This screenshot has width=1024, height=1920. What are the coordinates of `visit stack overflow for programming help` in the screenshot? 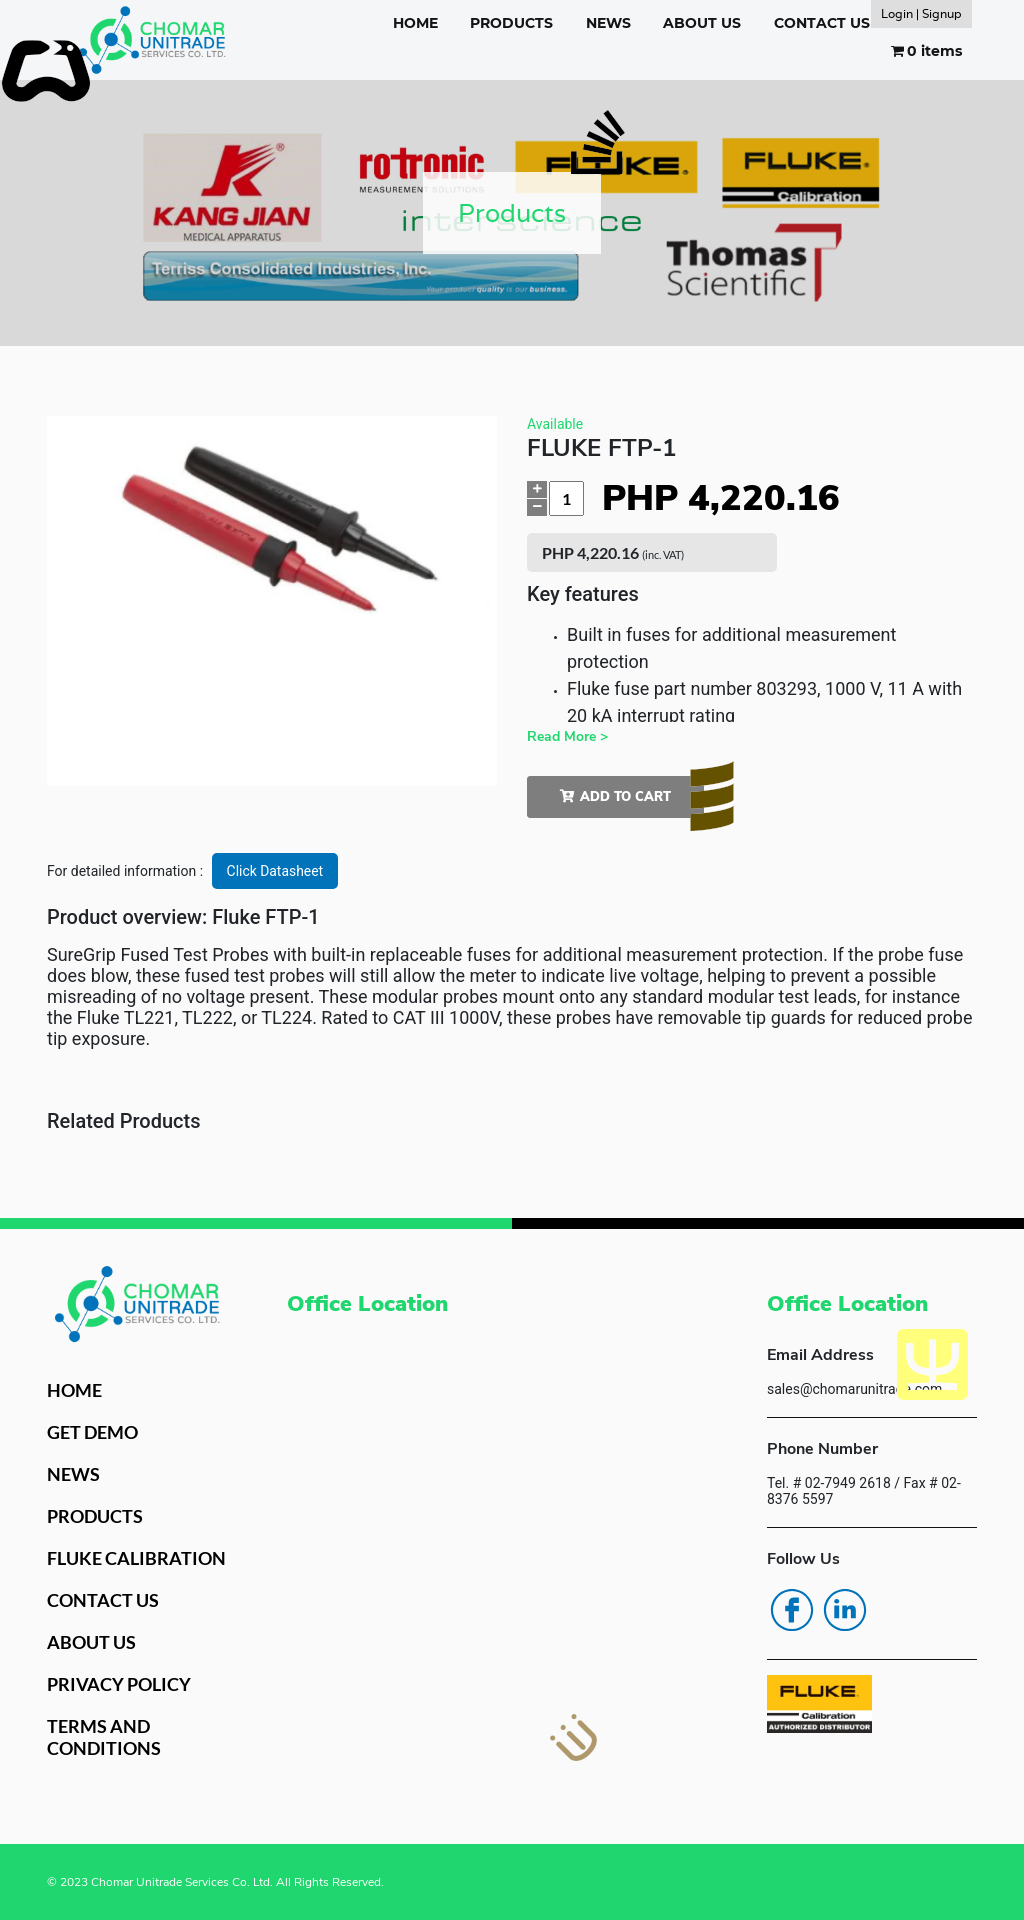 It's located at (598, 142).